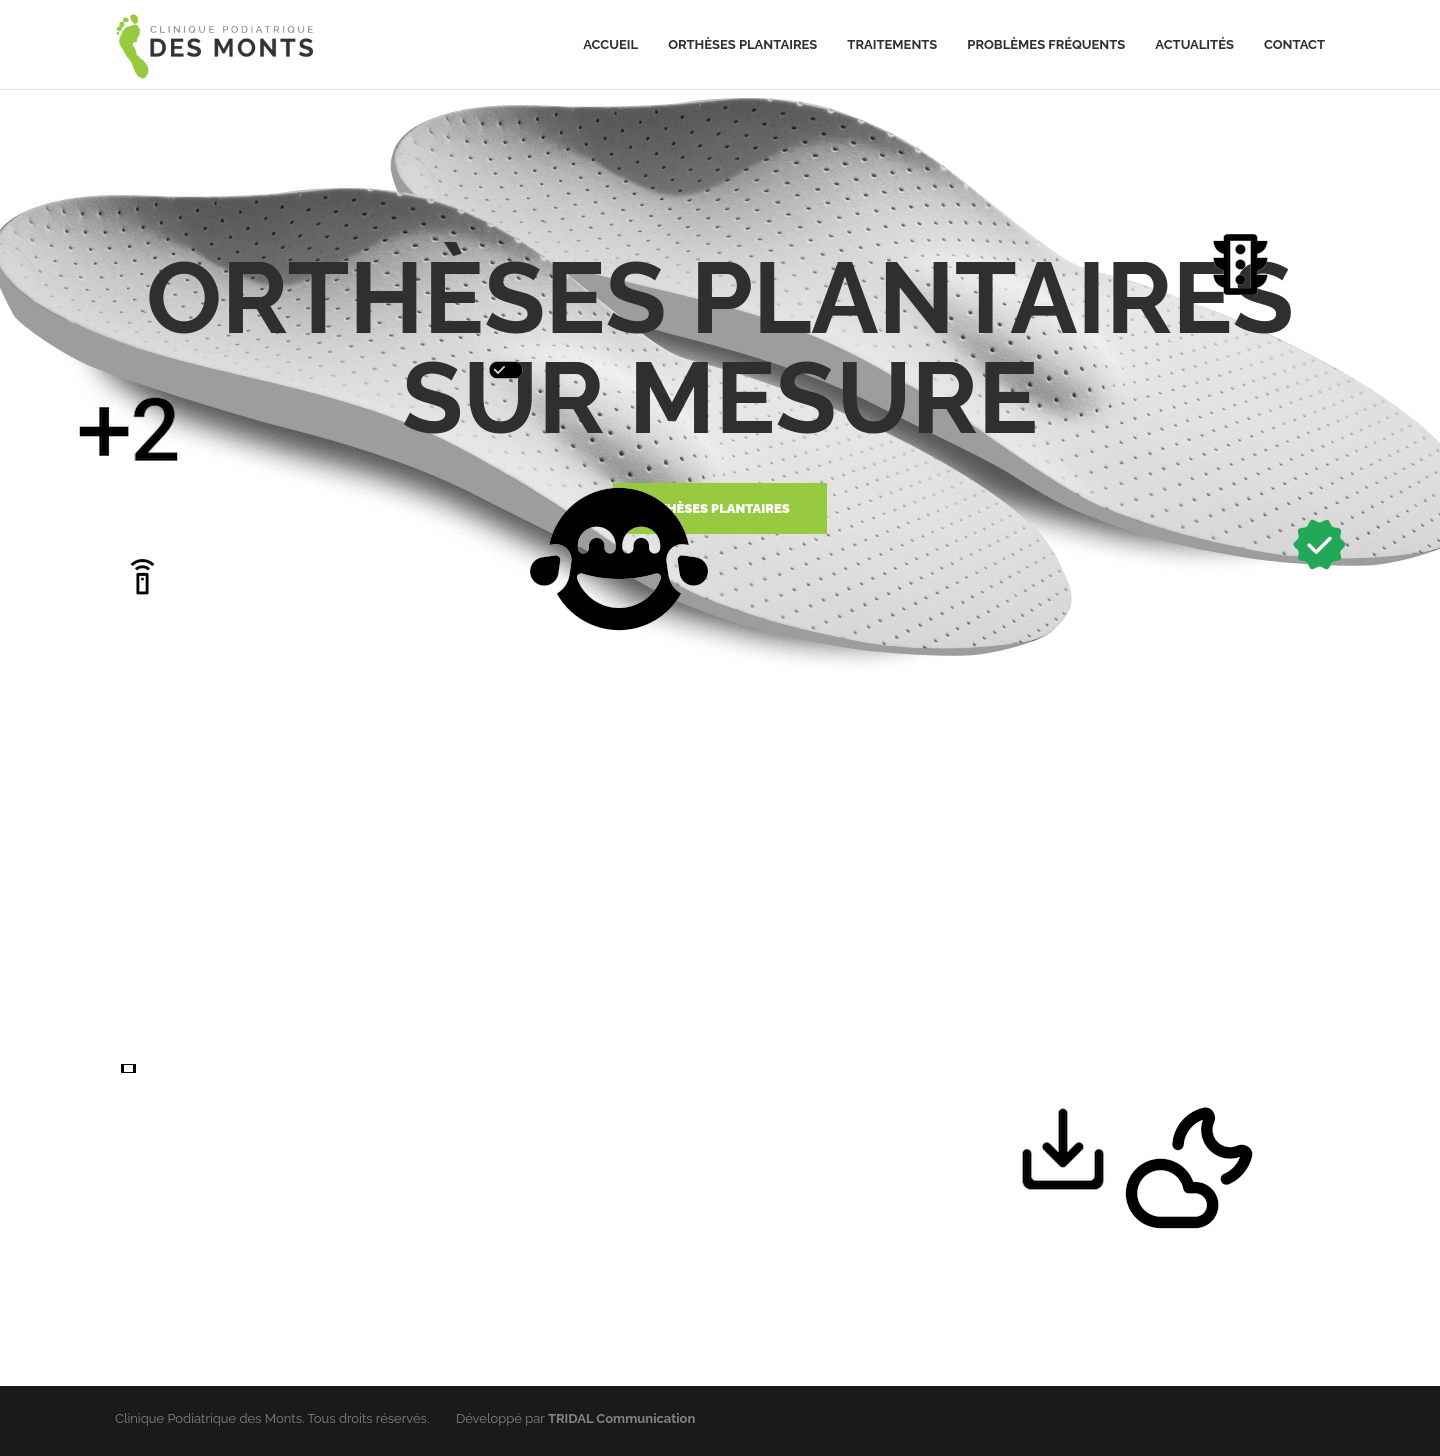 This screenshot has width=1440, height=1456. What do you see at coordinates (128, 431) in the screenshot?
I see `increase exposure by 2 stops in photo editing` at bounding box center [128, 431].